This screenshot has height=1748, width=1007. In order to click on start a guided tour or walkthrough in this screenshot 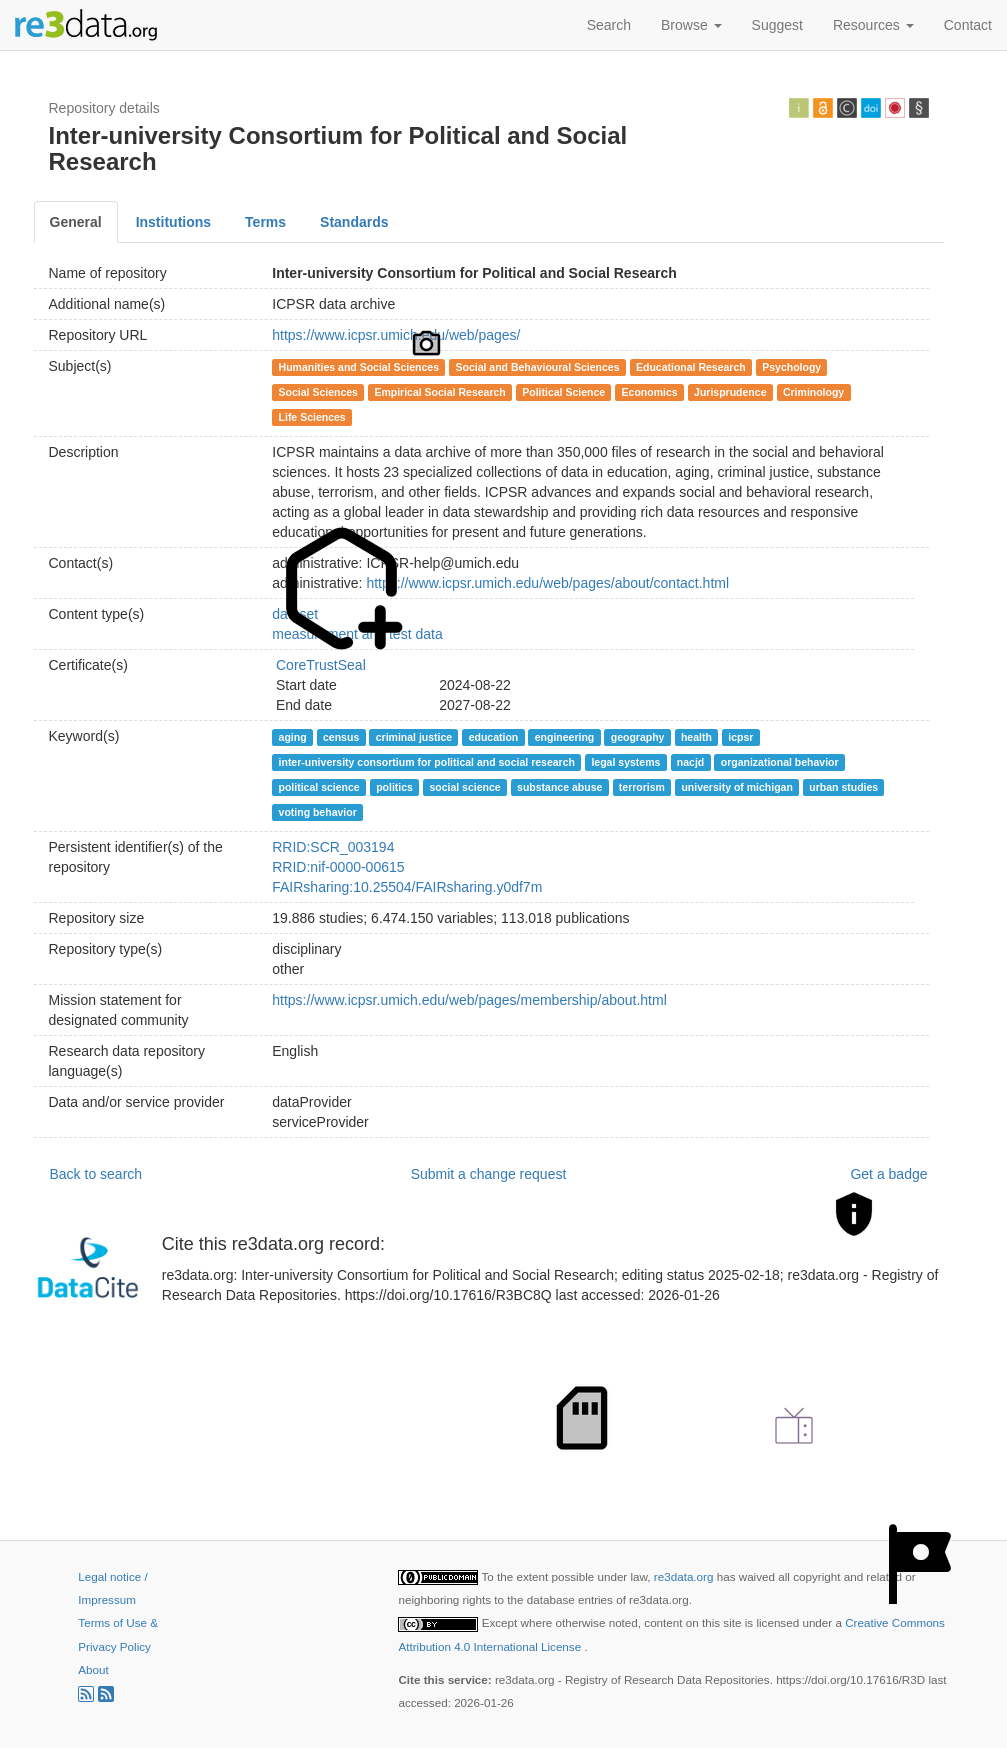, I will do `click(917, 1564)`.